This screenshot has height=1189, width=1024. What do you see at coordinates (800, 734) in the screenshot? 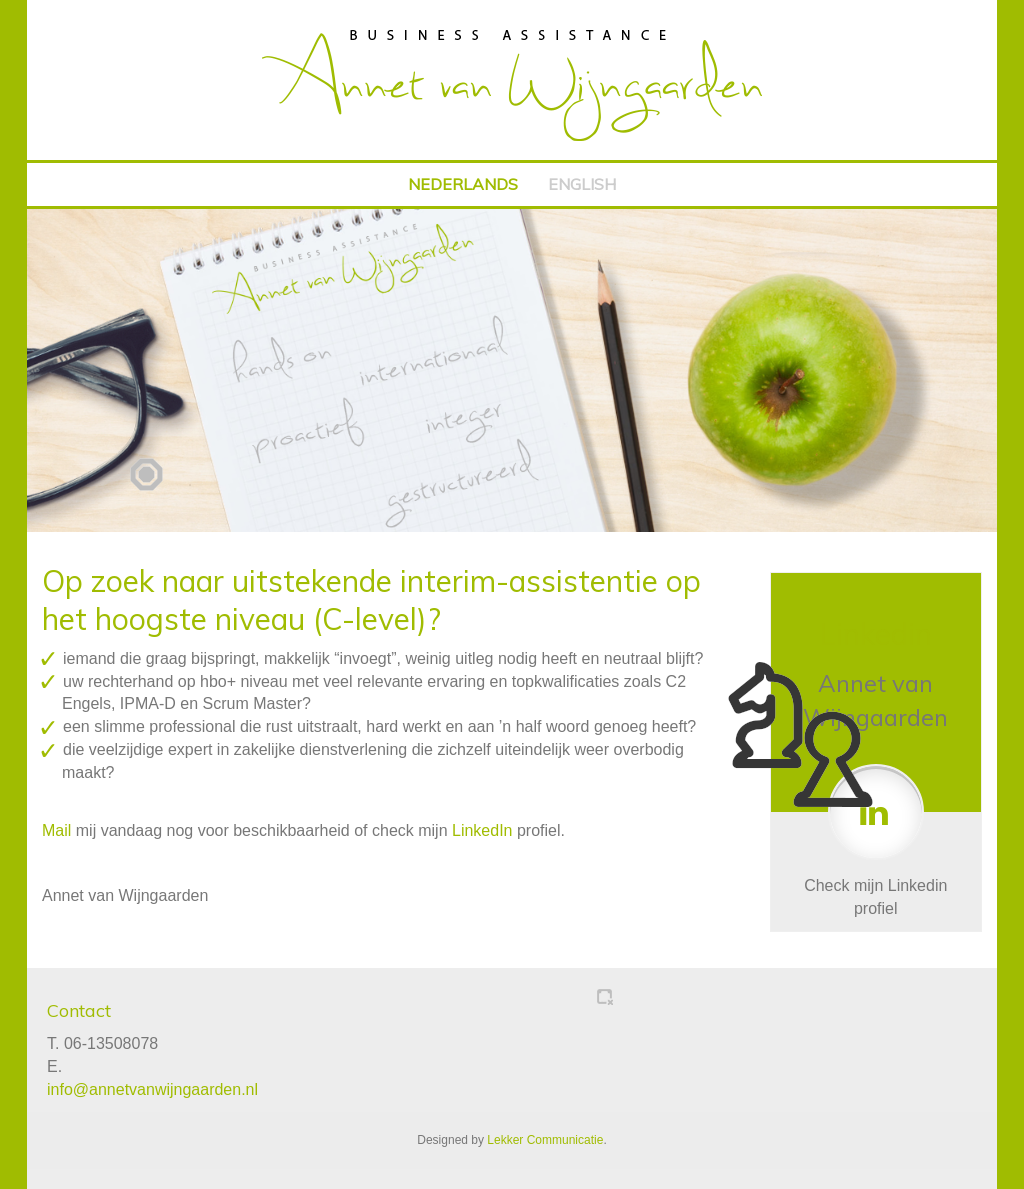
I see `open chess game application` at bounding box center [800, 734].